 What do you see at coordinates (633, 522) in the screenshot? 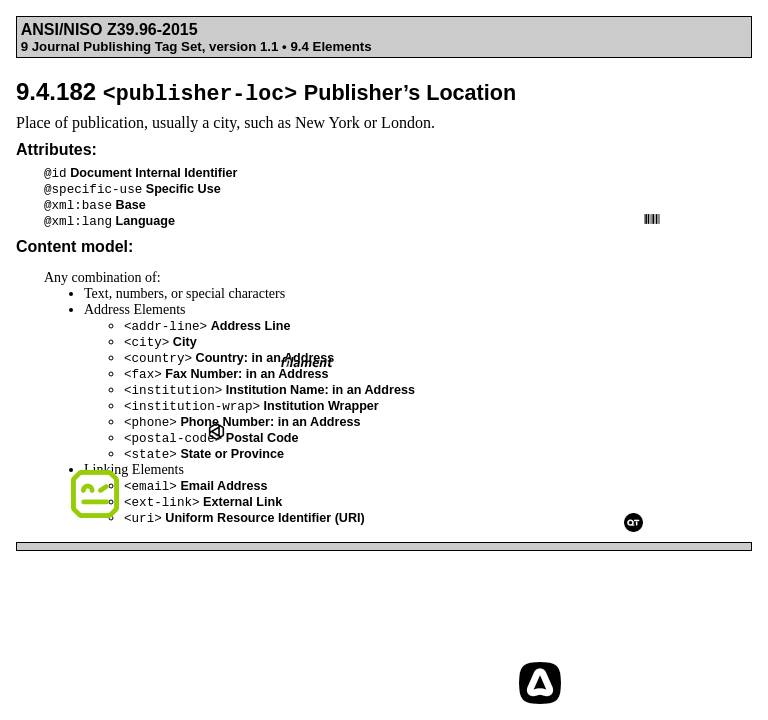
I see `quicktype app or service logo` at bounding box center [633, 522].